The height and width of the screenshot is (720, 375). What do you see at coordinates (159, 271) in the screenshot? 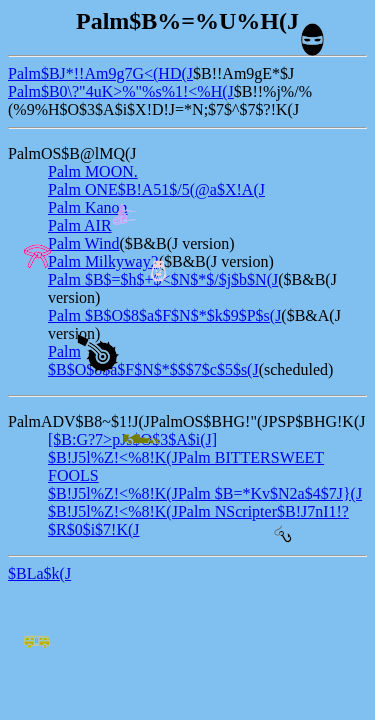
I see `select swallow as your creature or avatar` at bounding box center [159, 271].